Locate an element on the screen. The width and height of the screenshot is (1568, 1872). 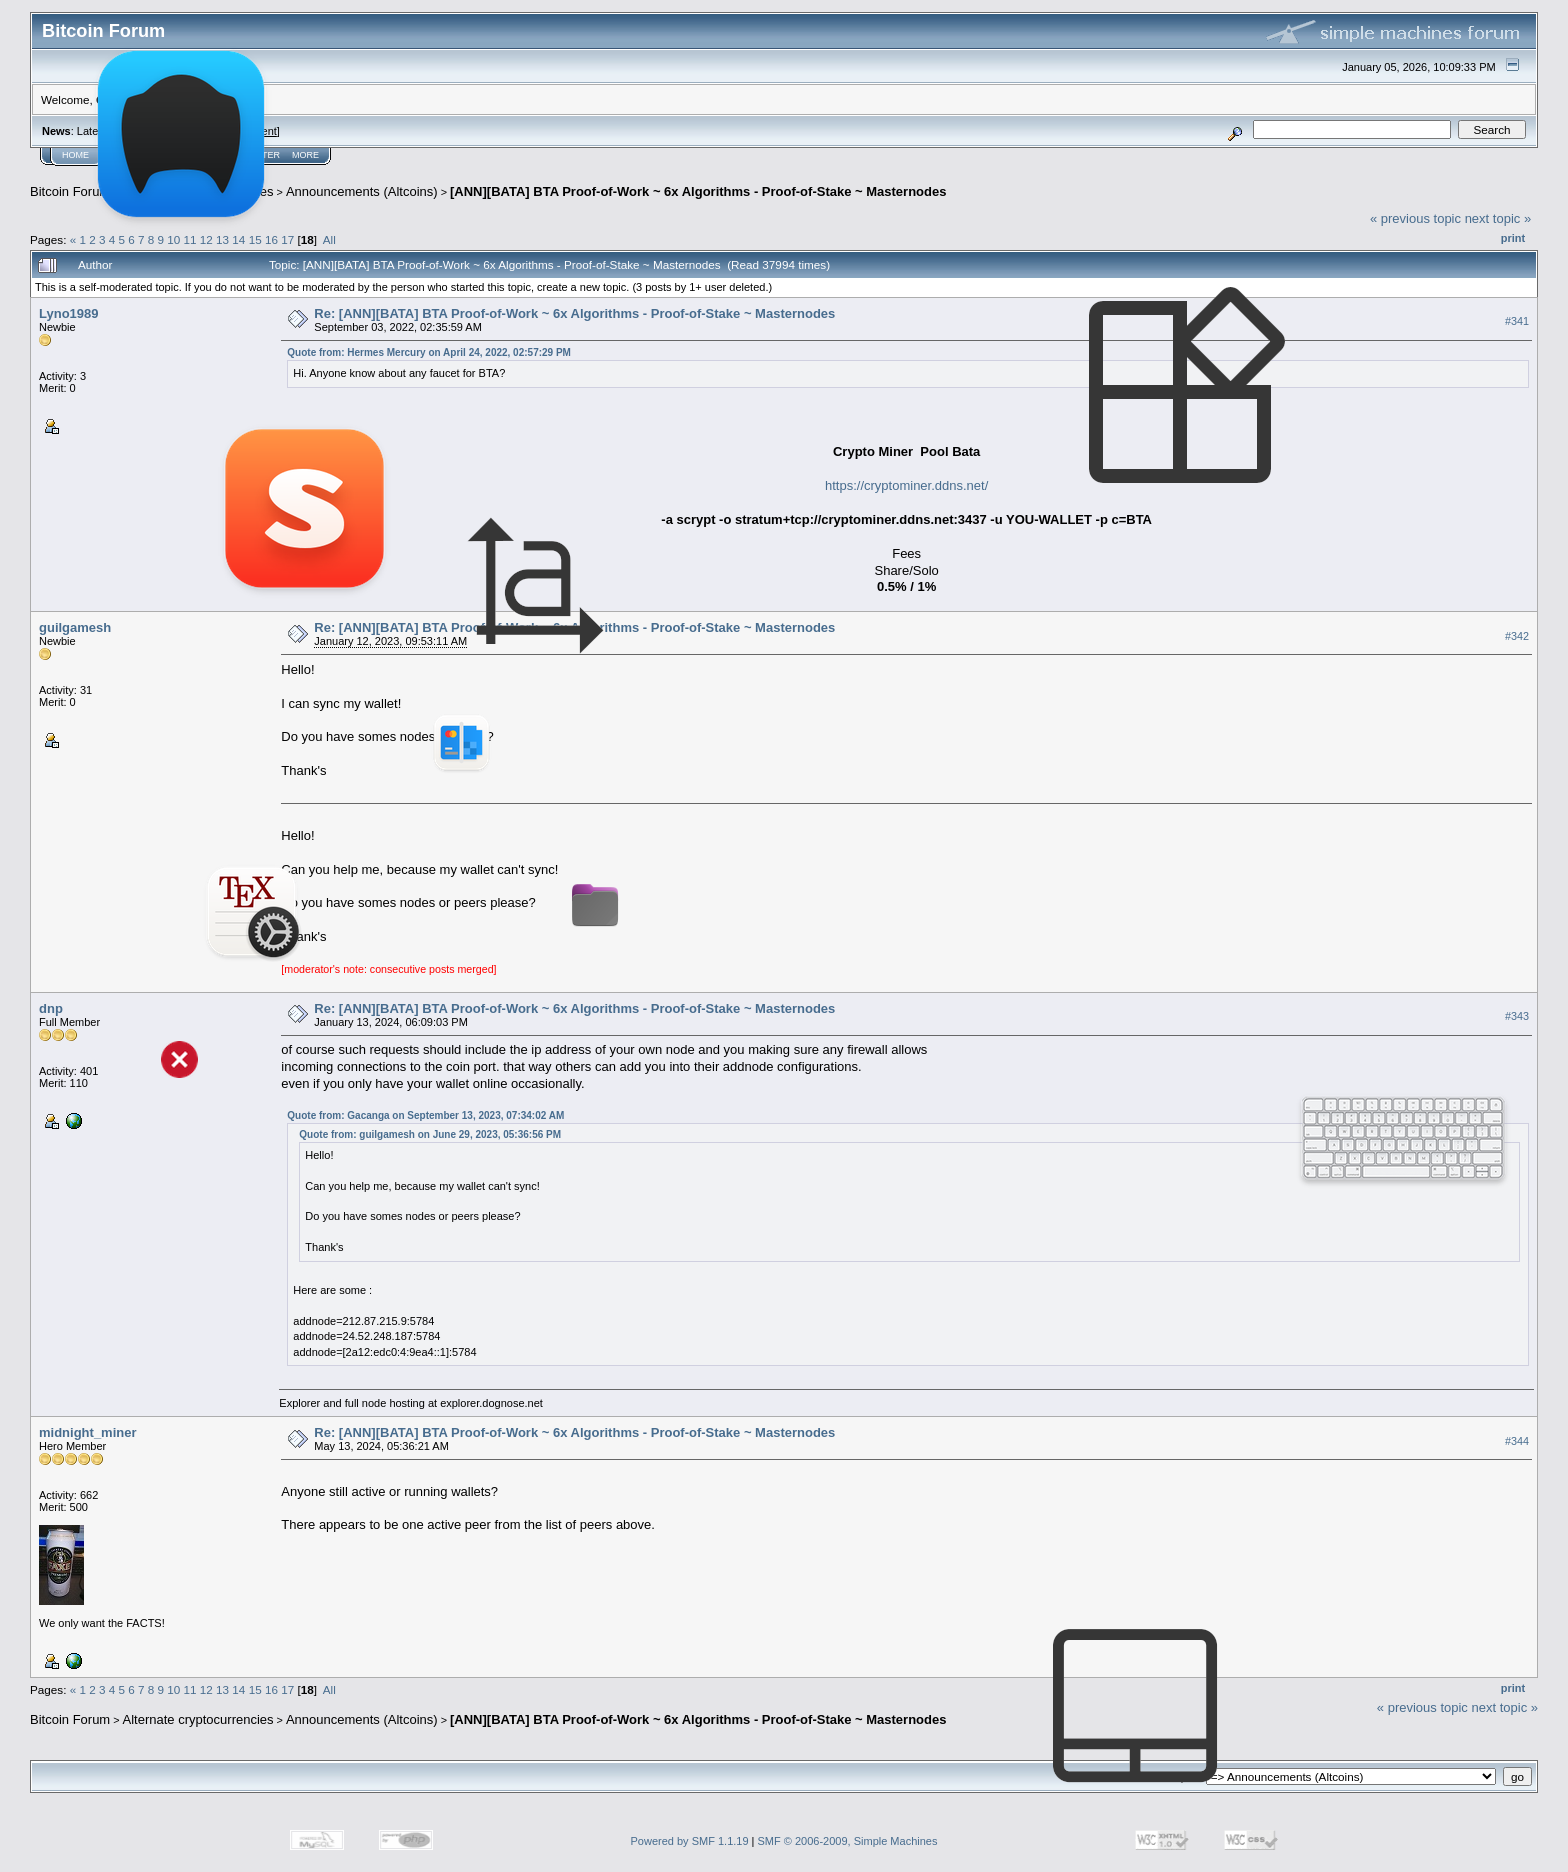
open font viewer application is located at coordinates (533, 588).